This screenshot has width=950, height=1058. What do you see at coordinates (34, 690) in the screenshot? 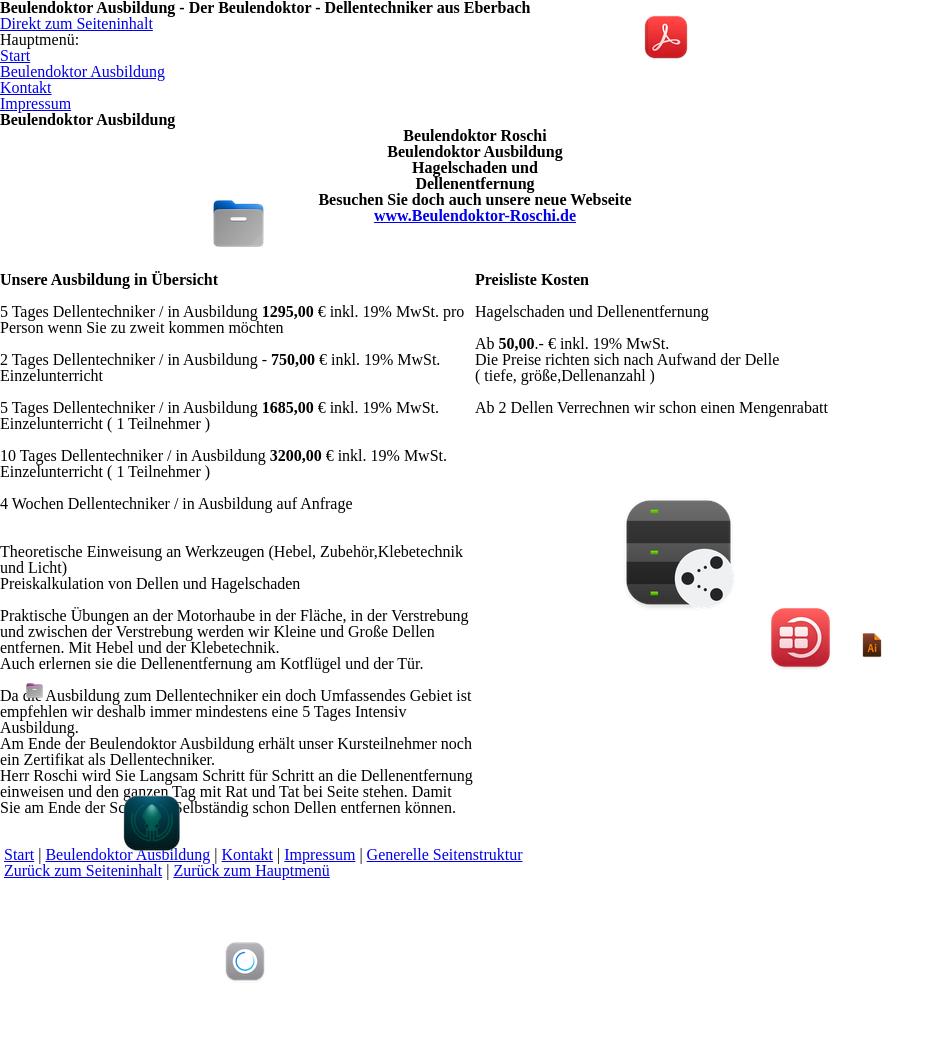
I see `open the nautilus file manager` at bounding box center [34, 690].